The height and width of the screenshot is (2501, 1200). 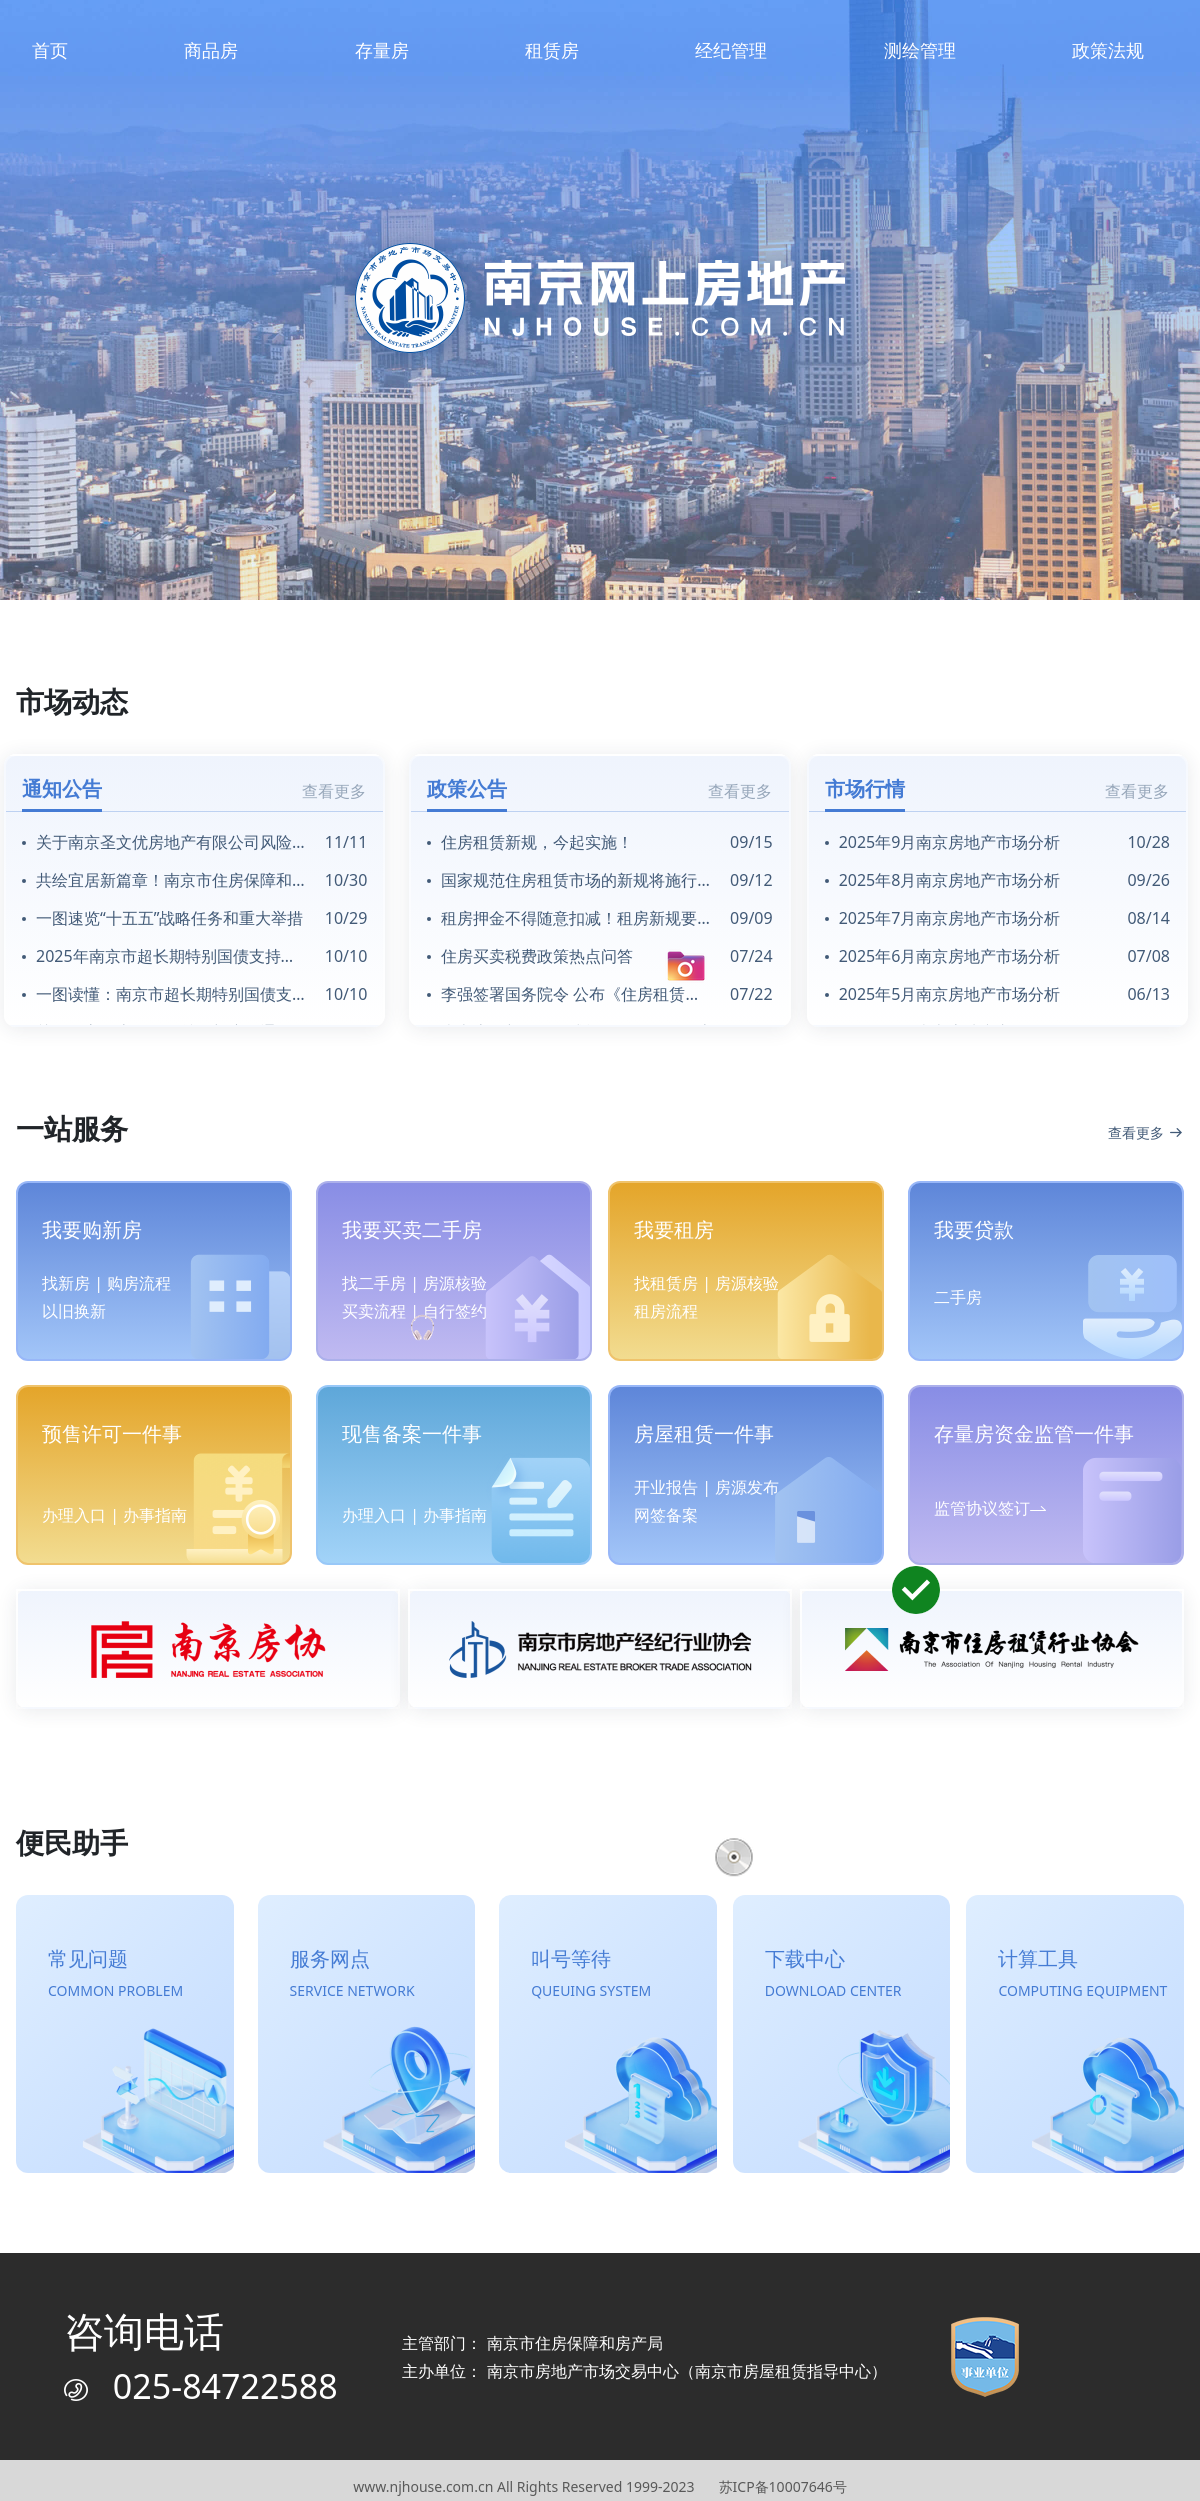 What do you see at coordinates (422, 1327) in the screenshot?
I see `bluetooth headphones connected` at bounding box center [422, 1327].